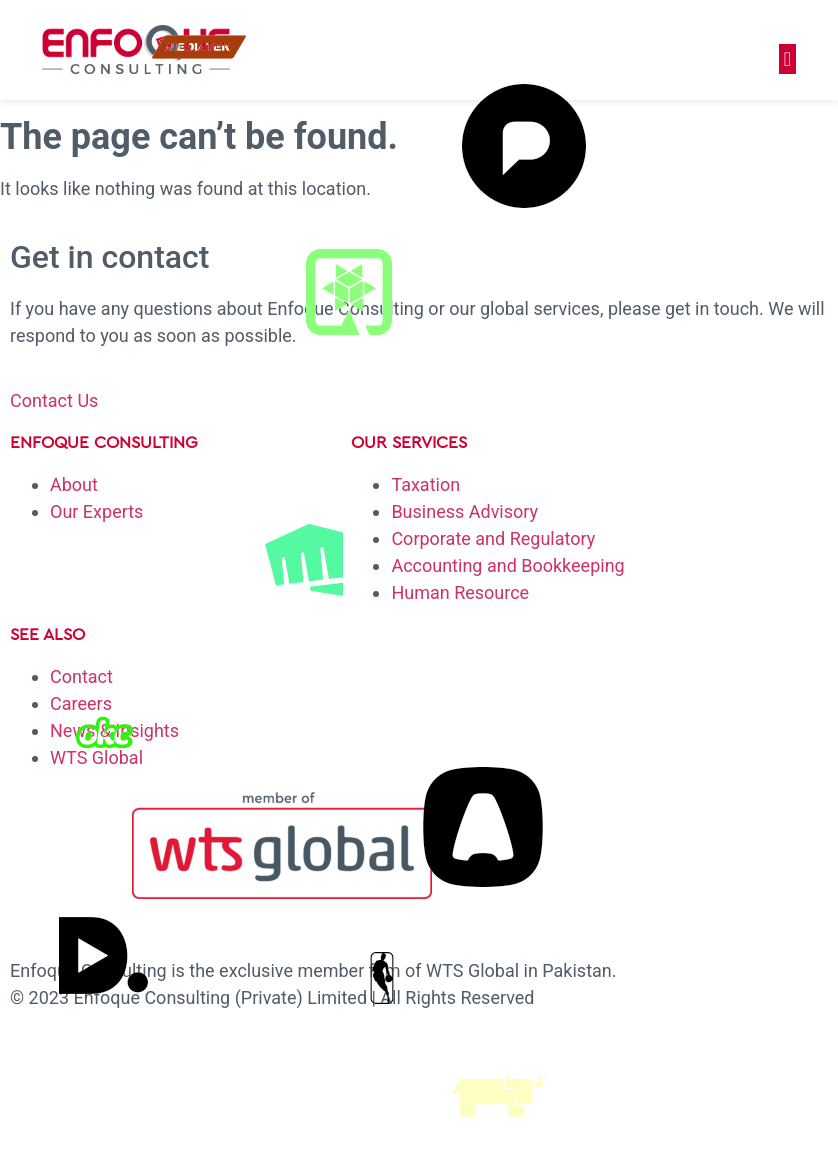 Image resolution: width=838 pixels, height=1150 pixels. I want to click on riot games logo, so click(304, 560).